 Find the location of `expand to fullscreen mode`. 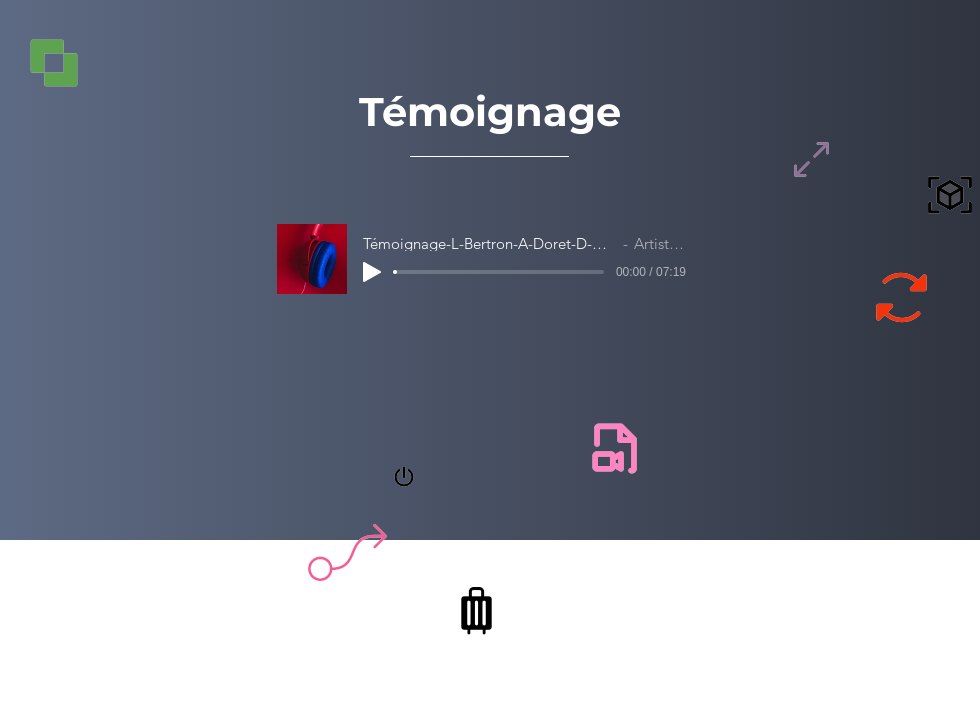

expand to fullscreen mode is located at coordinates (811, 159).